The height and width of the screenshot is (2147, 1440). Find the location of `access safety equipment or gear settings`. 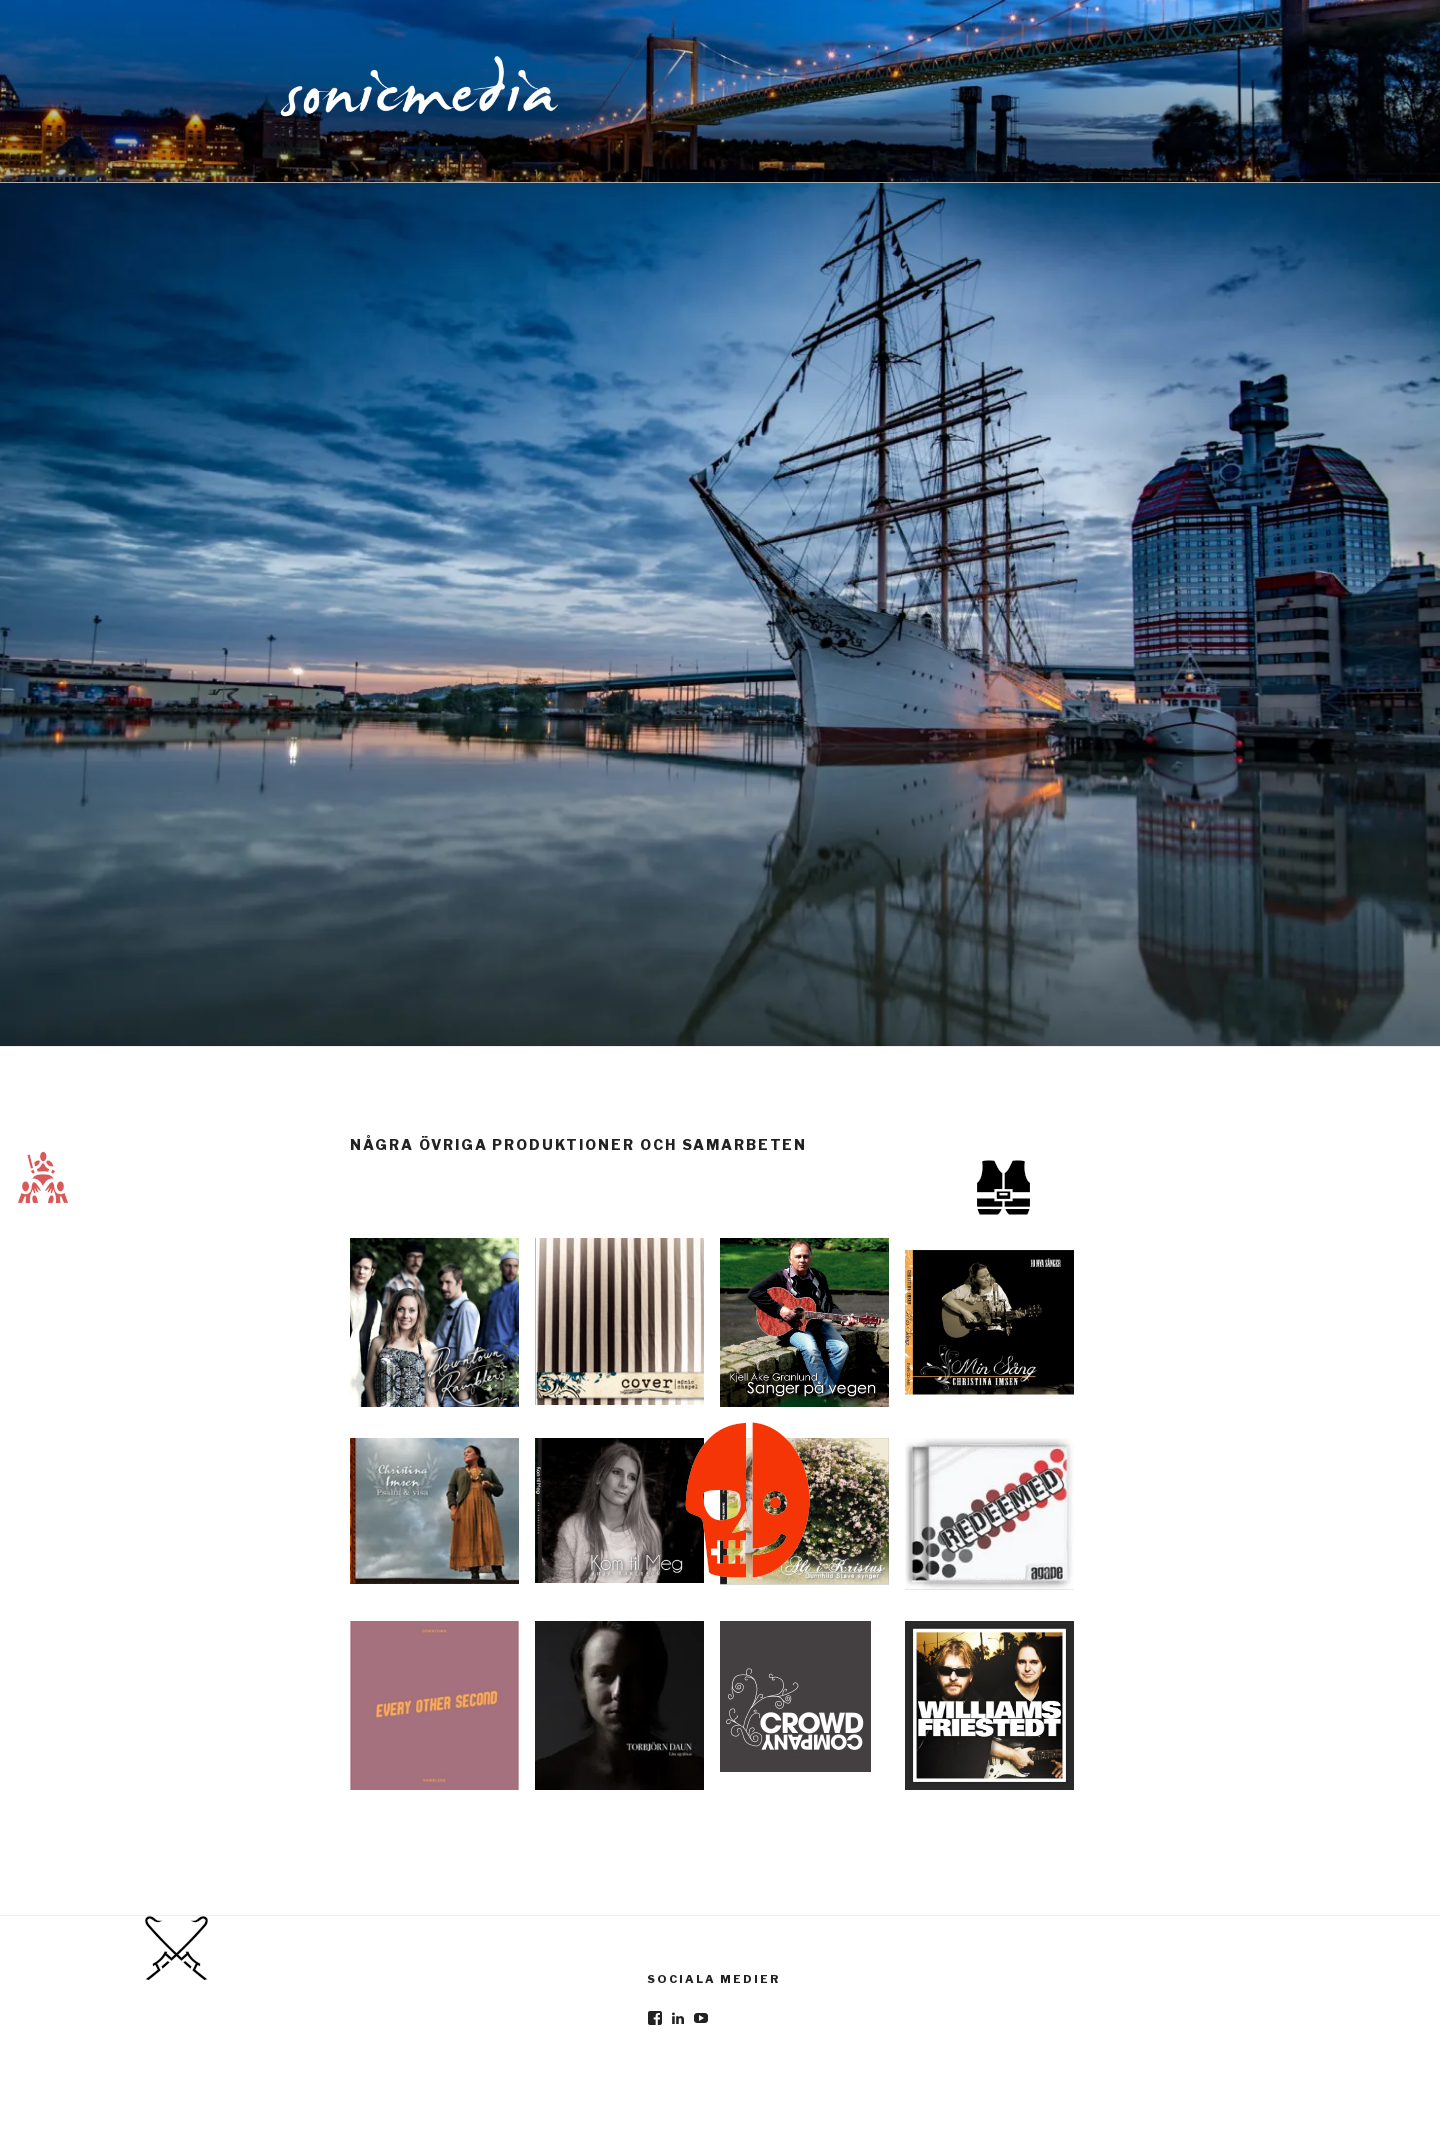

access safety equipment or gear settings is located at coordinates (1003, 1187).